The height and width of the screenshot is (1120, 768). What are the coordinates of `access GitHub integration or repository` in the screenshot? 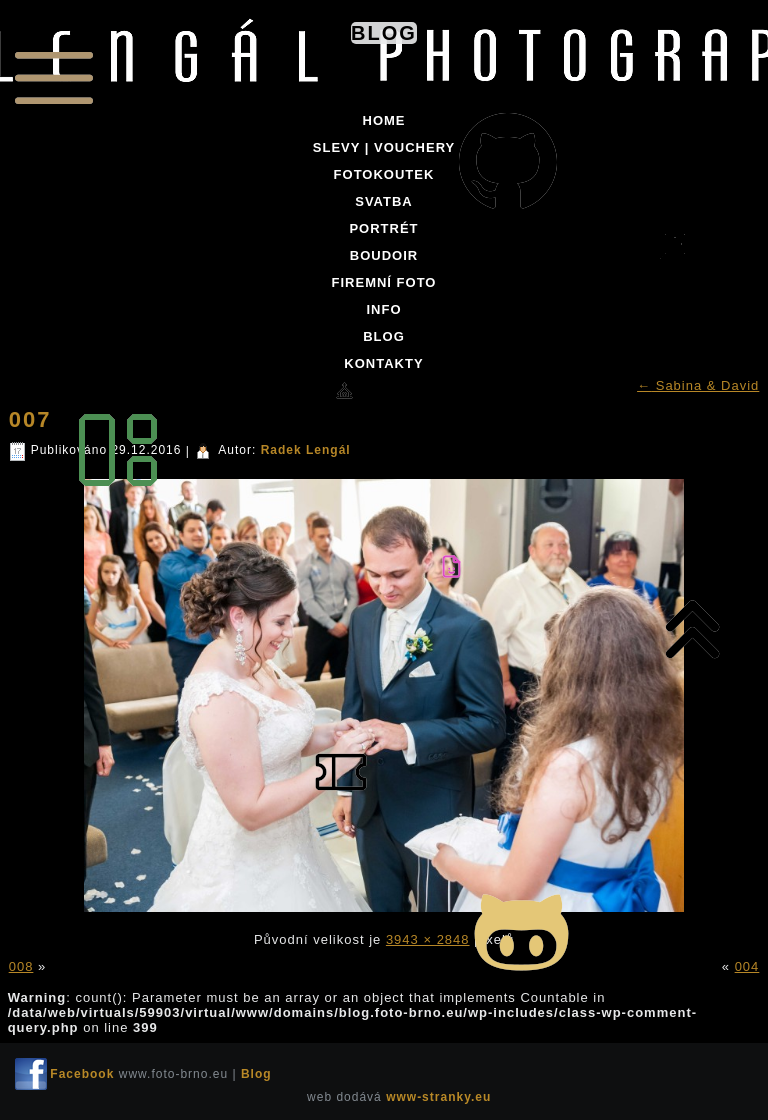 It's located at (521, 929).